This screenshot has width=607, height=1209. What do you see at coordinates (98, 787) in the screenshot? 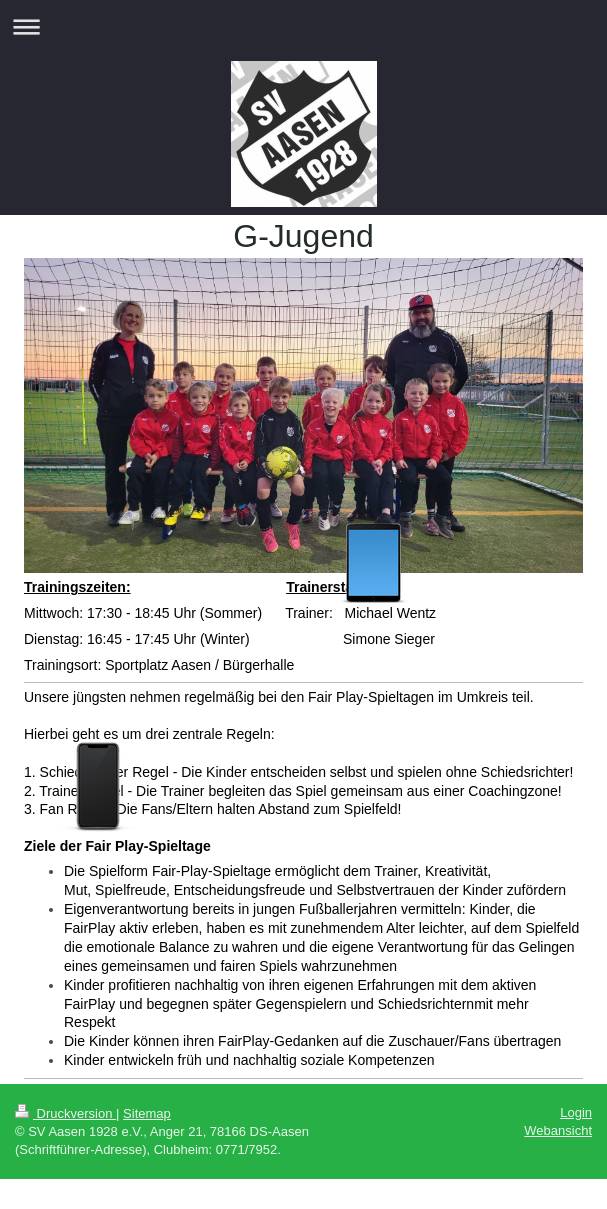
I see `connected iPhone device` at bounding box center [98, 787].